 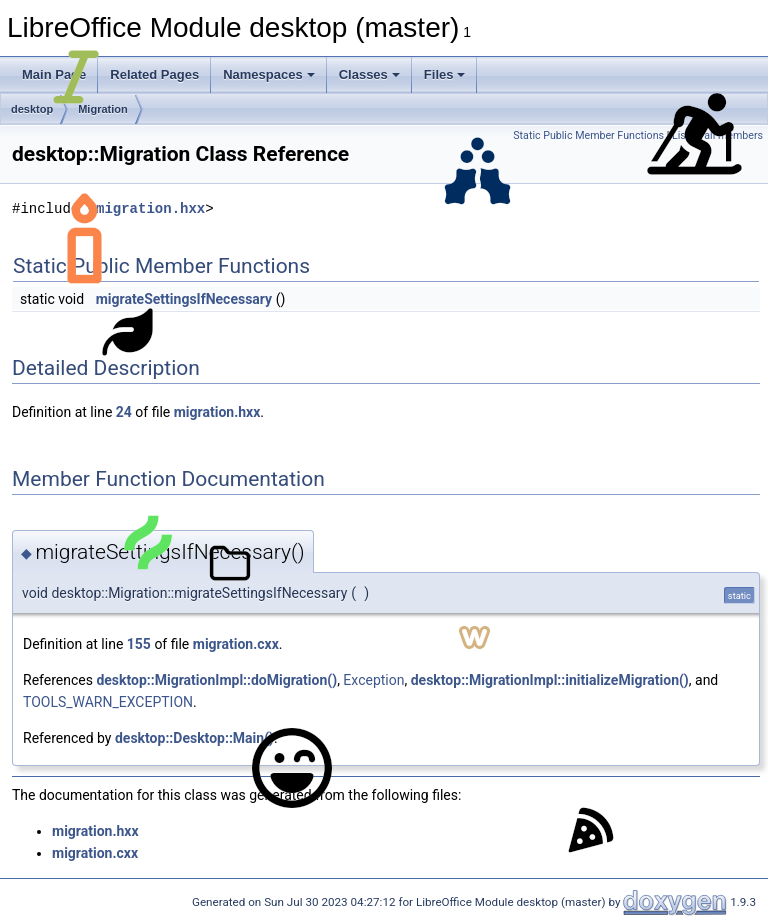 I want to click on add a playful reaction to a message, so click(x=292, y=768).